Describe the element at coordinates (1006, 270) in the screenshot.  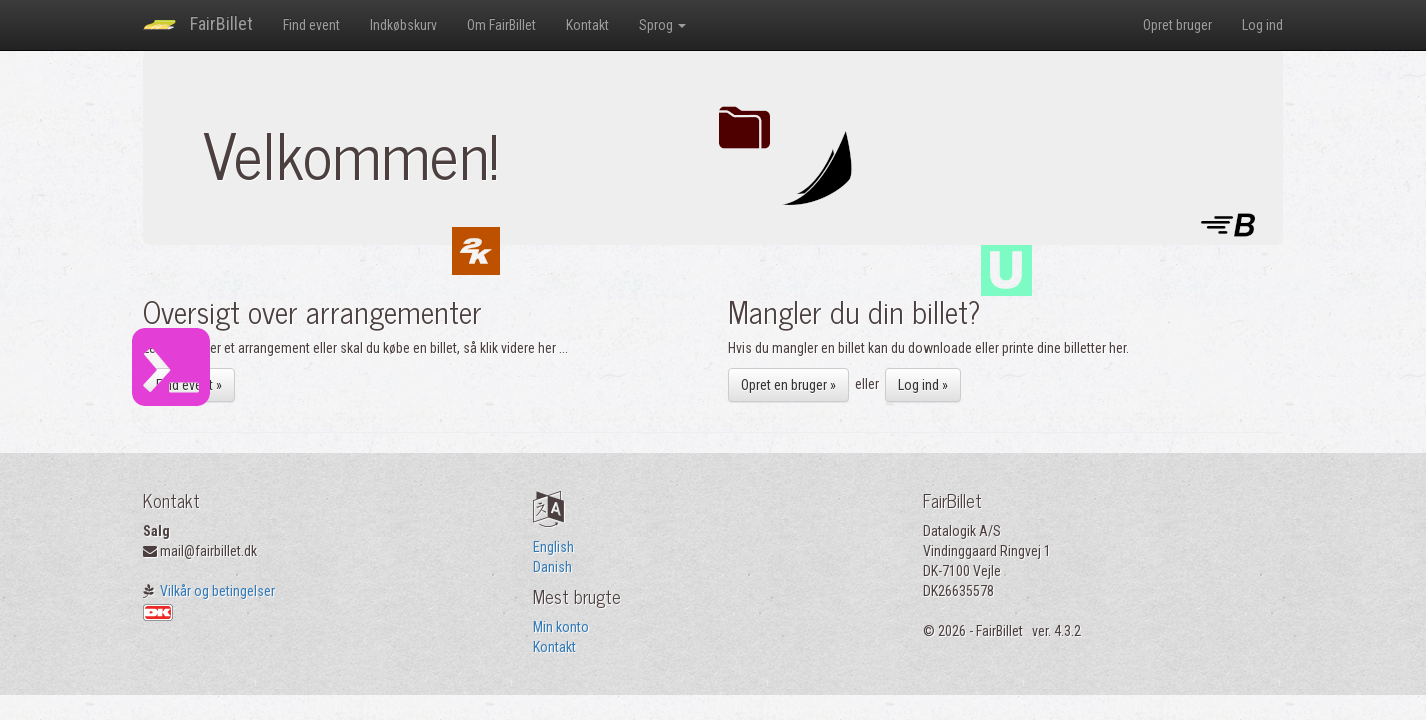
I see `visit unpkg CDN service` at that location.